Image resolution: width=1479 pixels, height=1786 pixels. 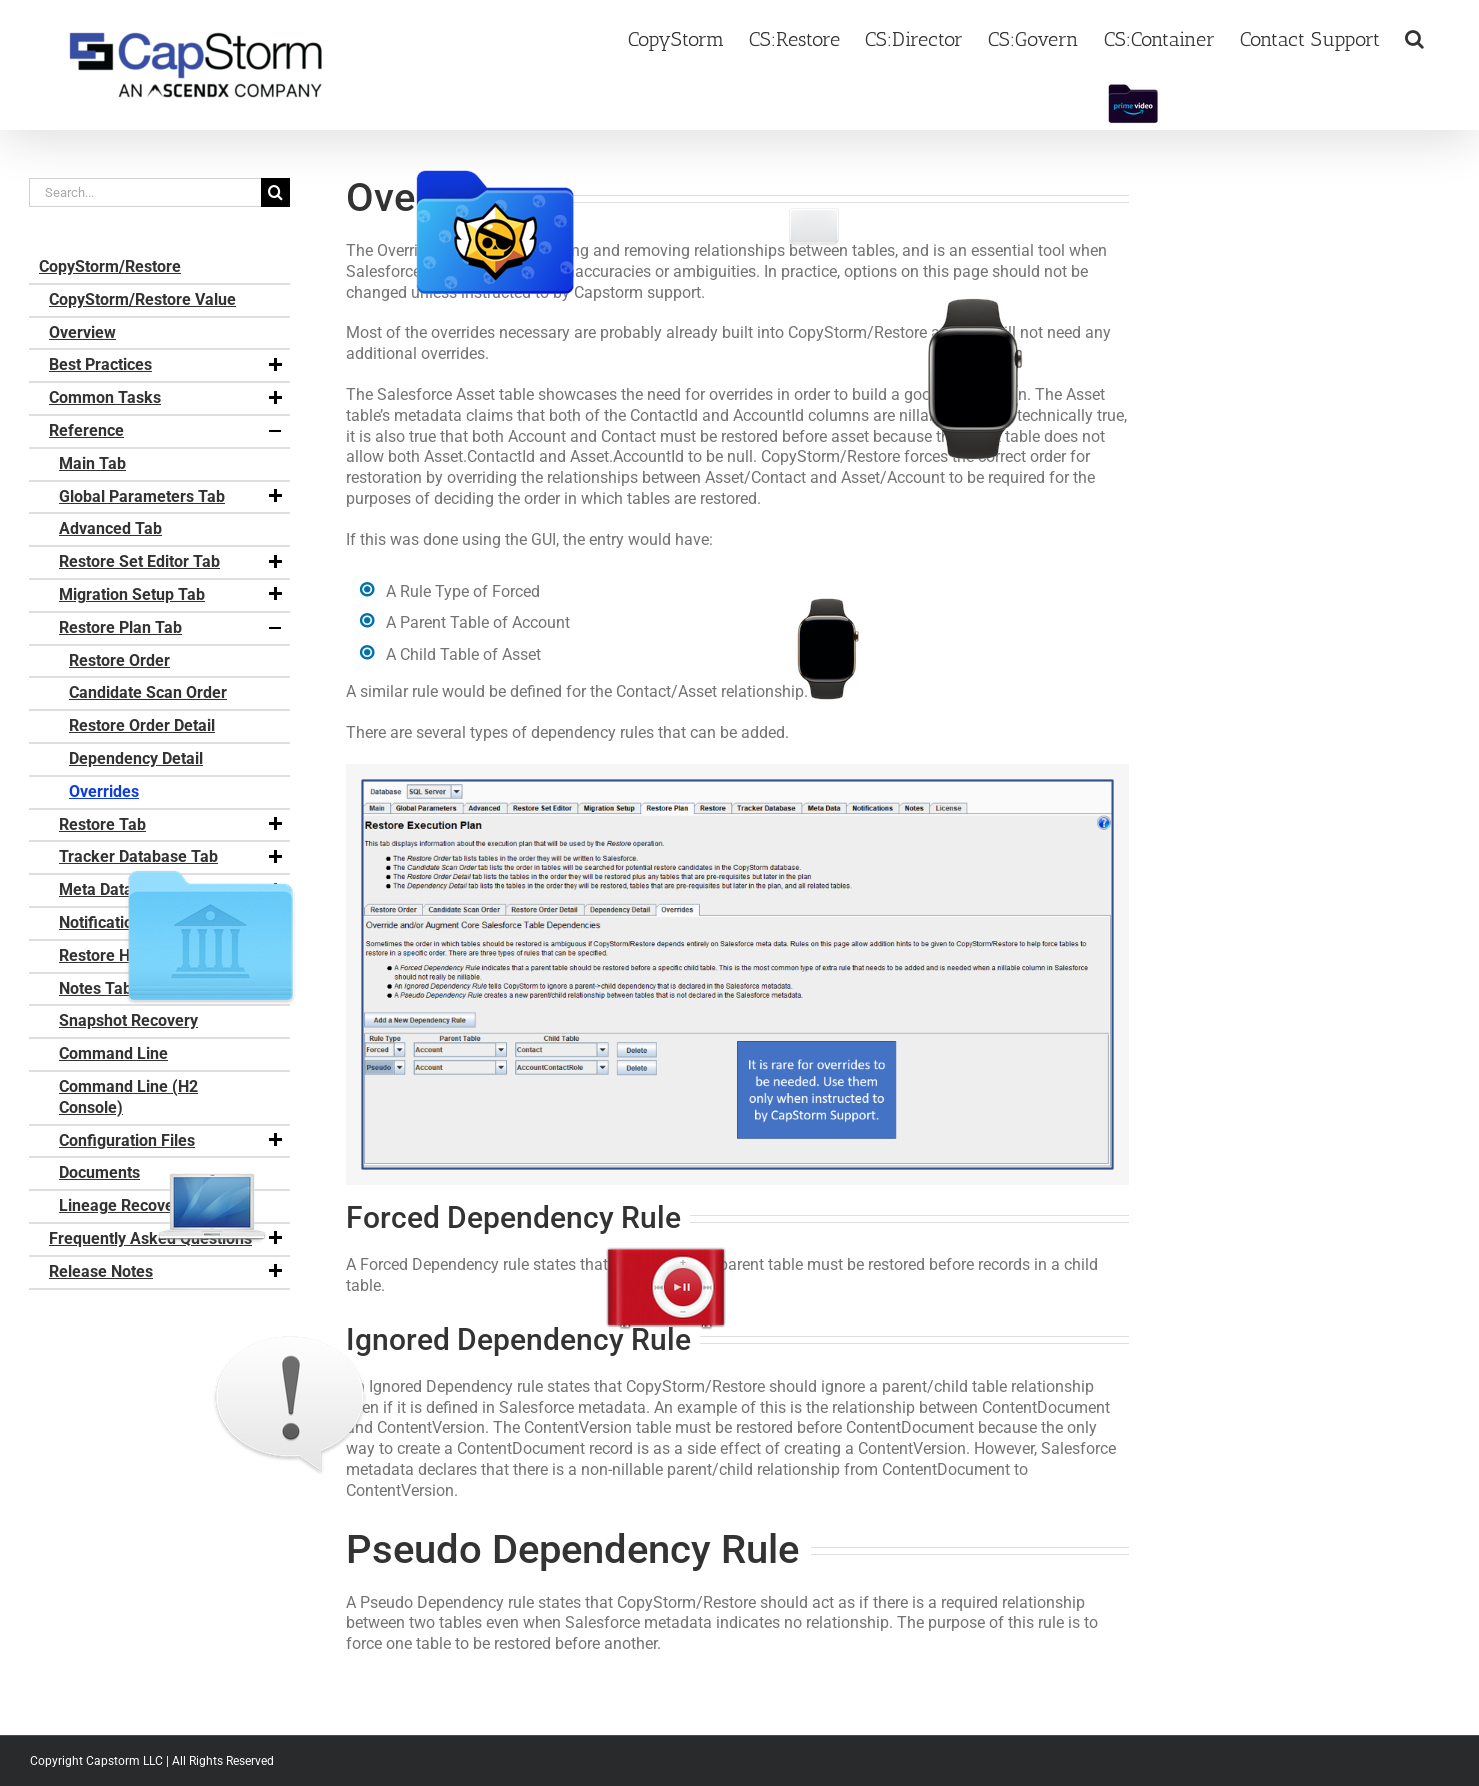 What do you see at coordinates (973, 379) in the screenshot?
I see `apple watch series 6 device icon` at bounding box center [973, 379].